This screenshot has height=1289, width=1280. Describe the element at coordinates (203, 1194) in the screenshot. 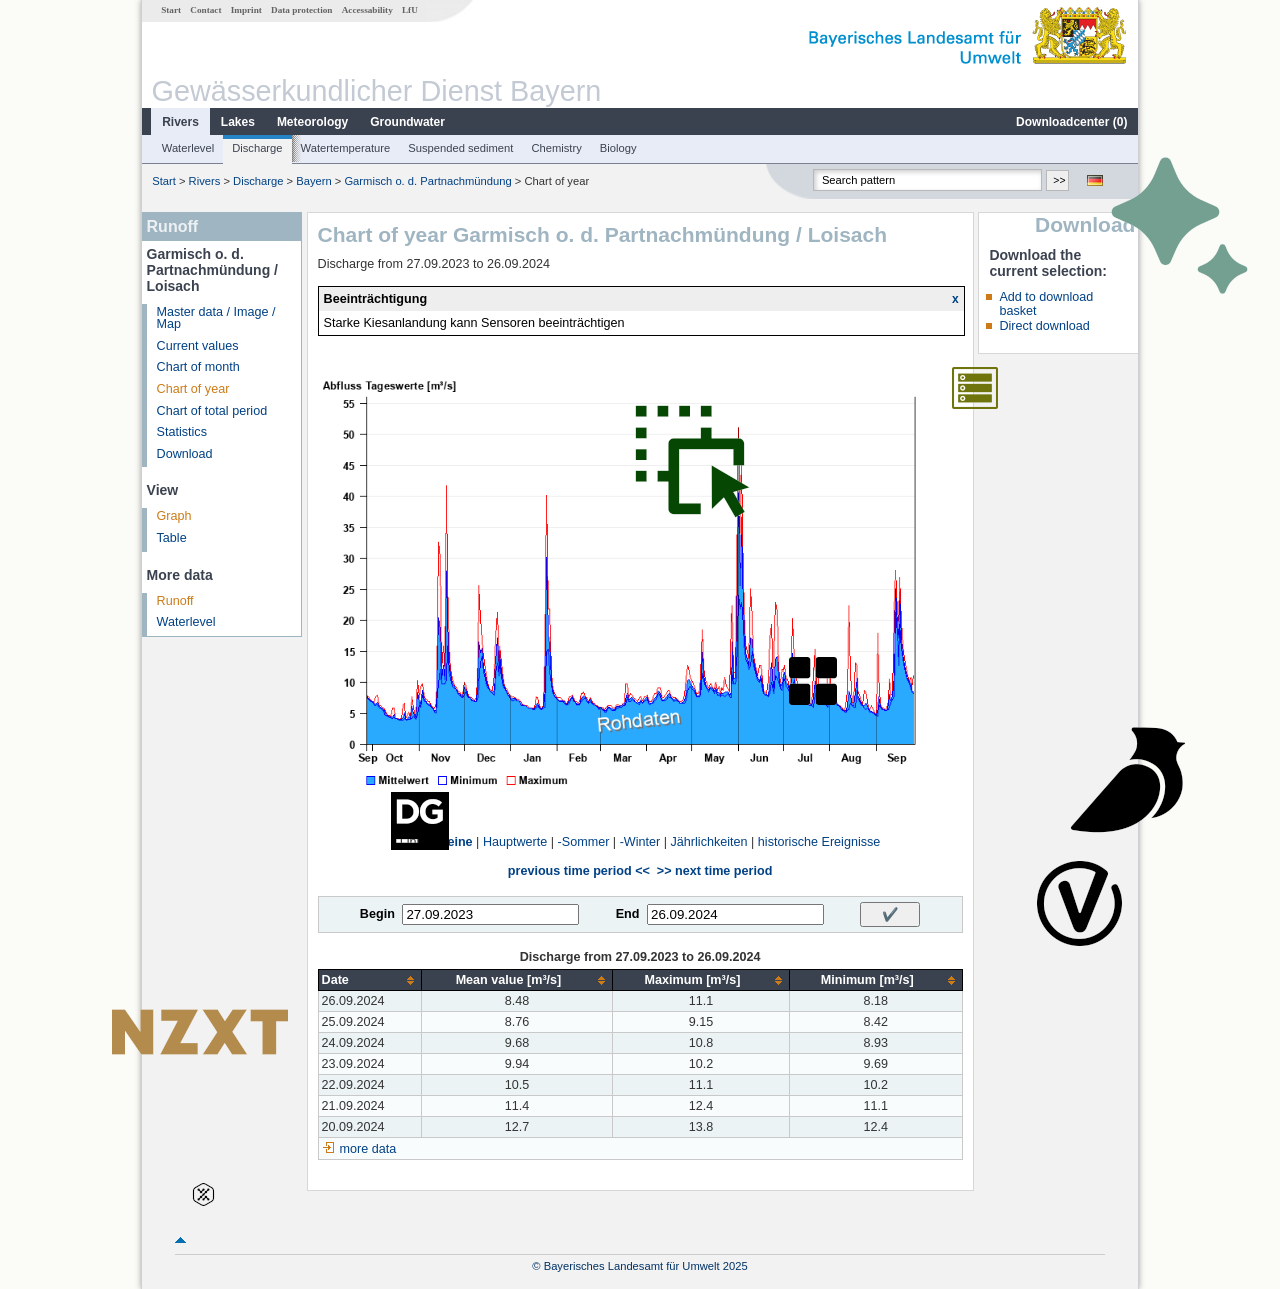

I see `open localxpose tunnel service` at that location.